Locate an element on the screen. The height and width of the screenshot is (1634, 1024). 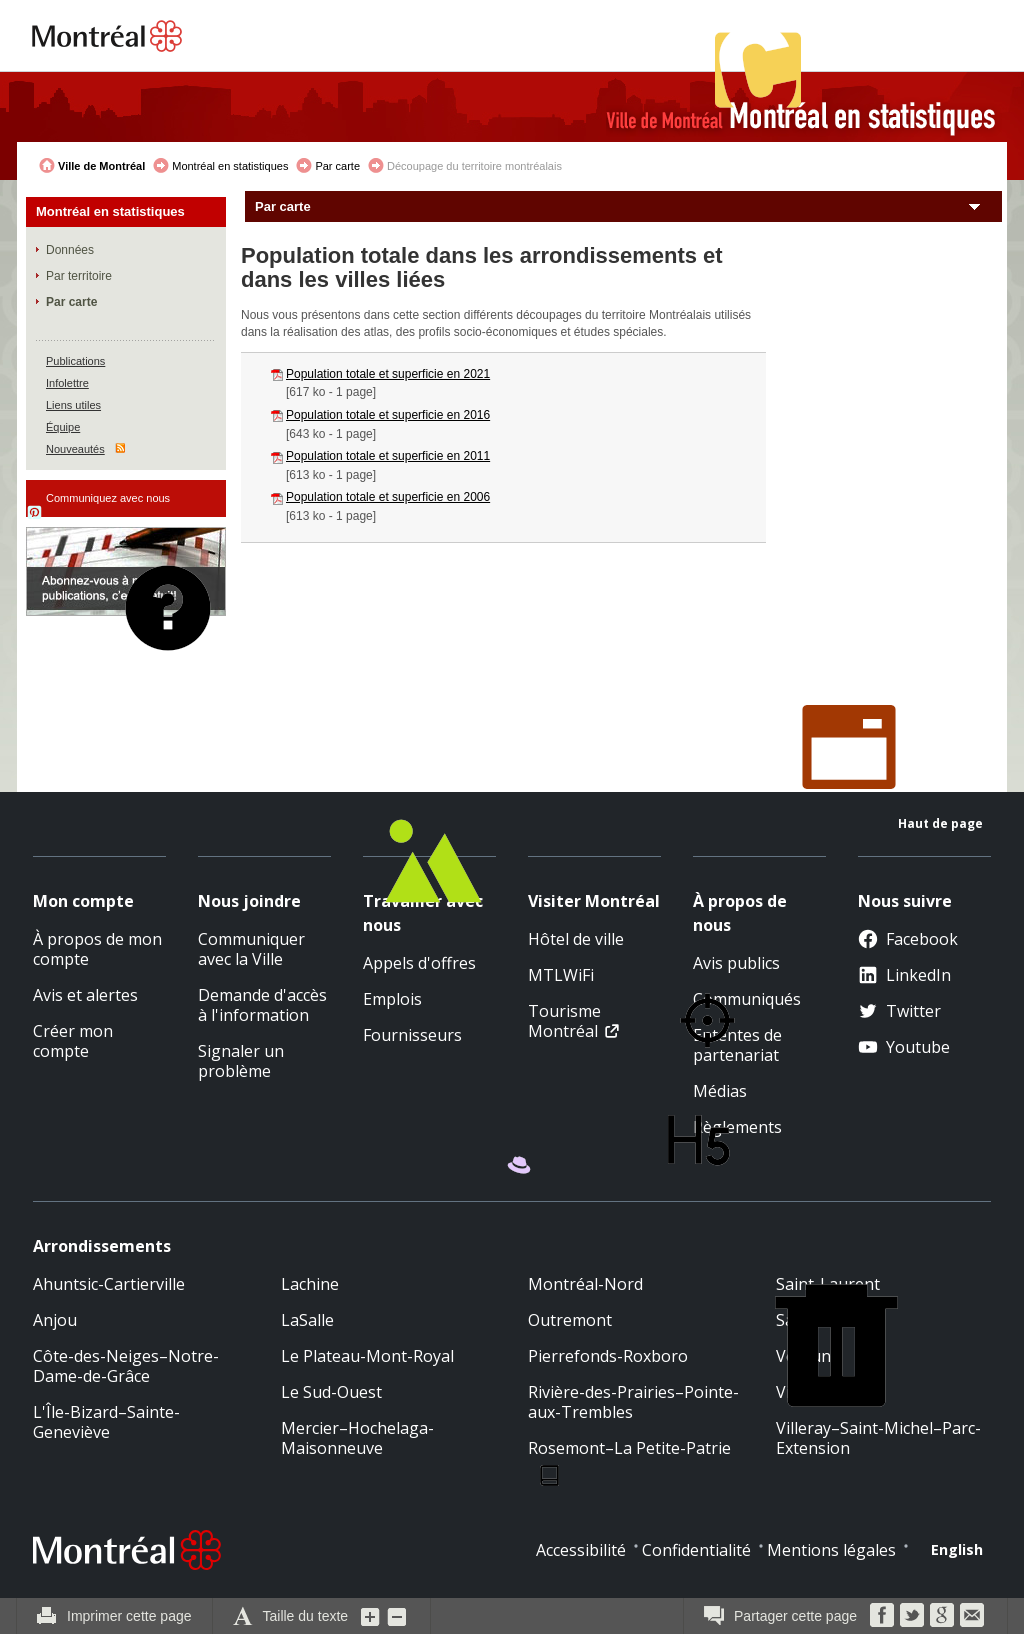
format text as heading level 5 is located at coordinates (698, 1139).